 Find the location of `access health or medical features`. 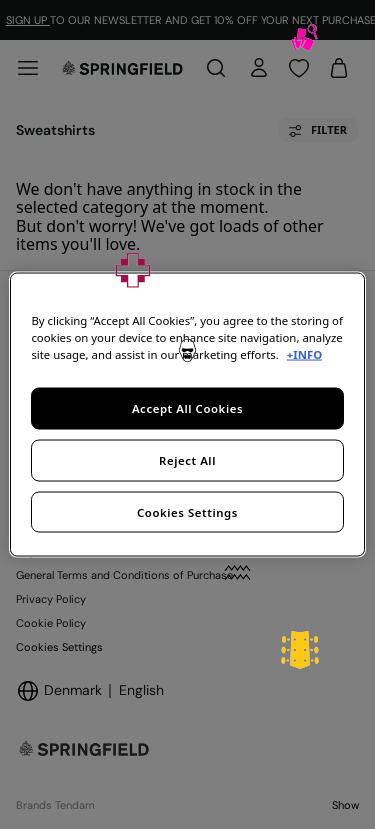

access health or medical features is located at coordinates (133, 270).